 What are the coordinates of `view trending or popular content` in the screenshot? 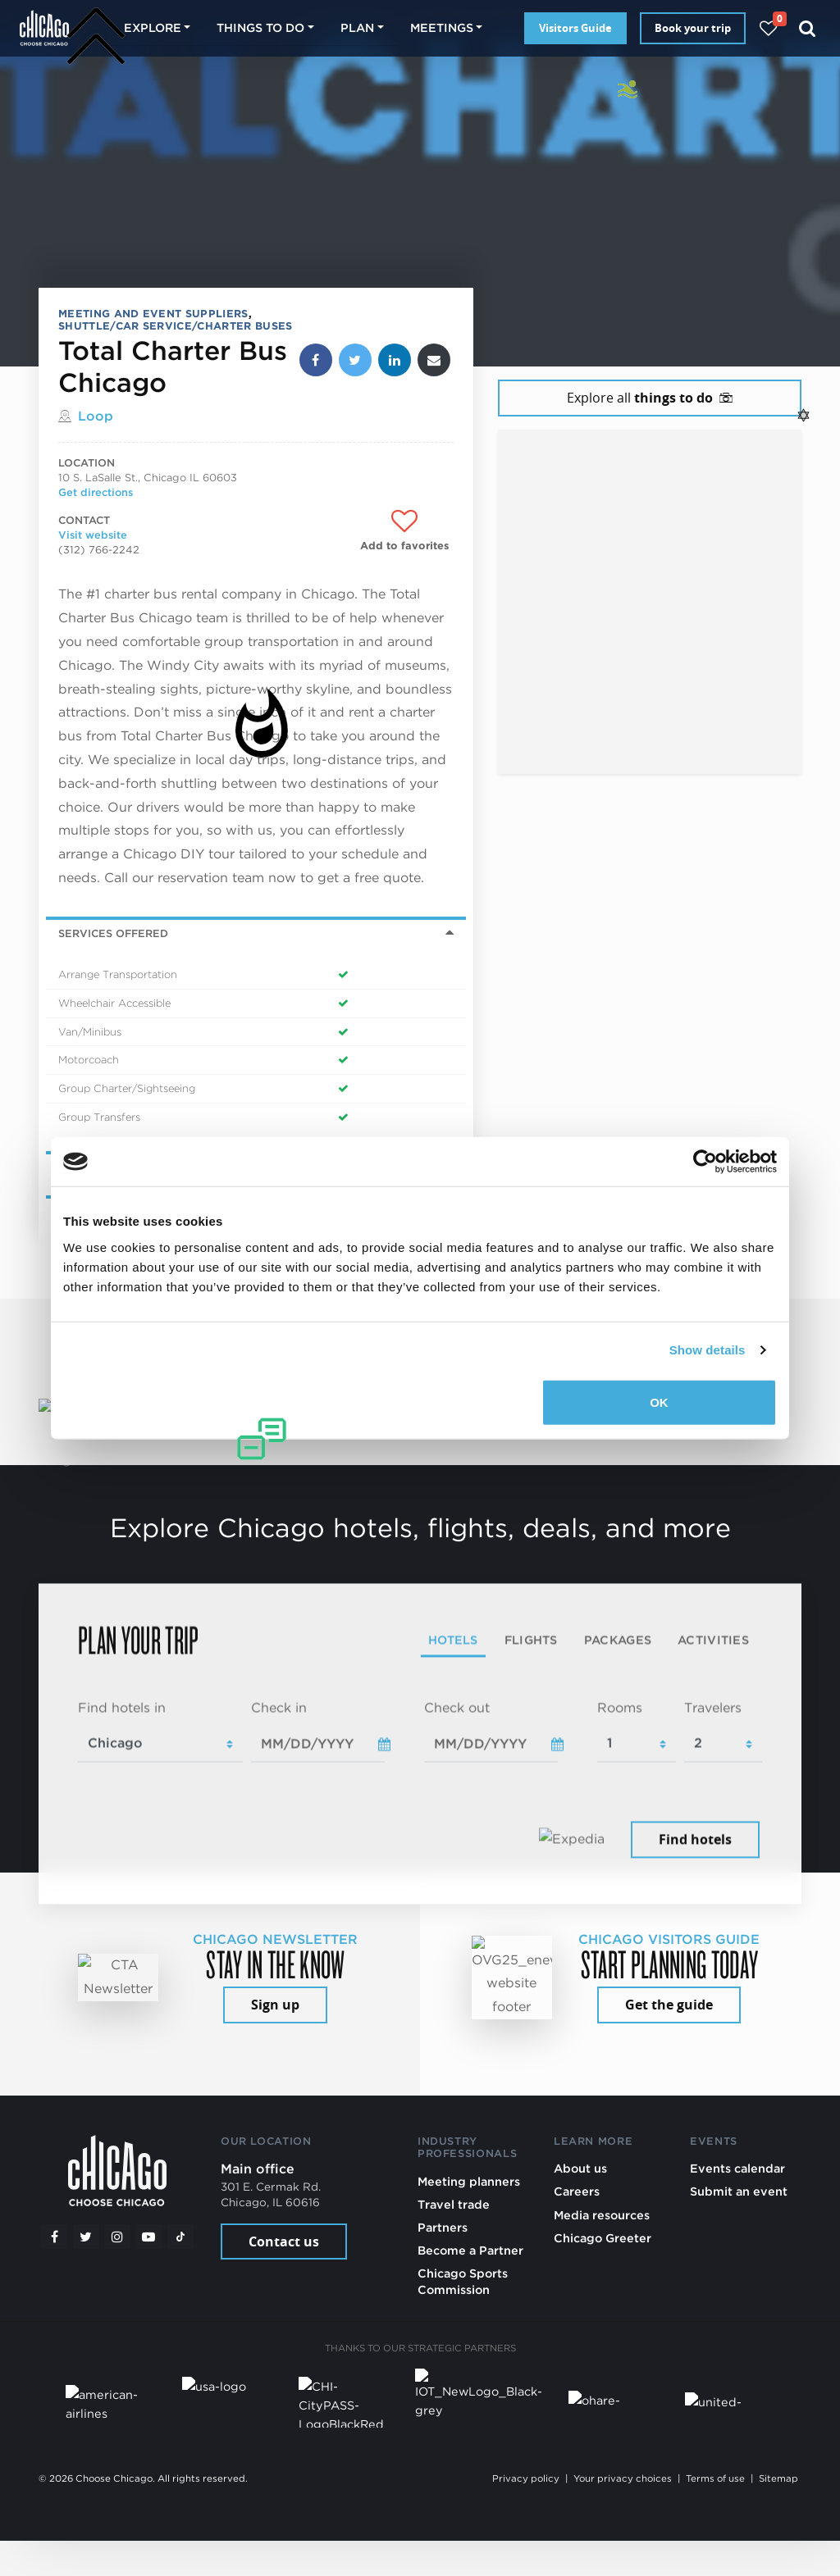 It's located at (262, 725).